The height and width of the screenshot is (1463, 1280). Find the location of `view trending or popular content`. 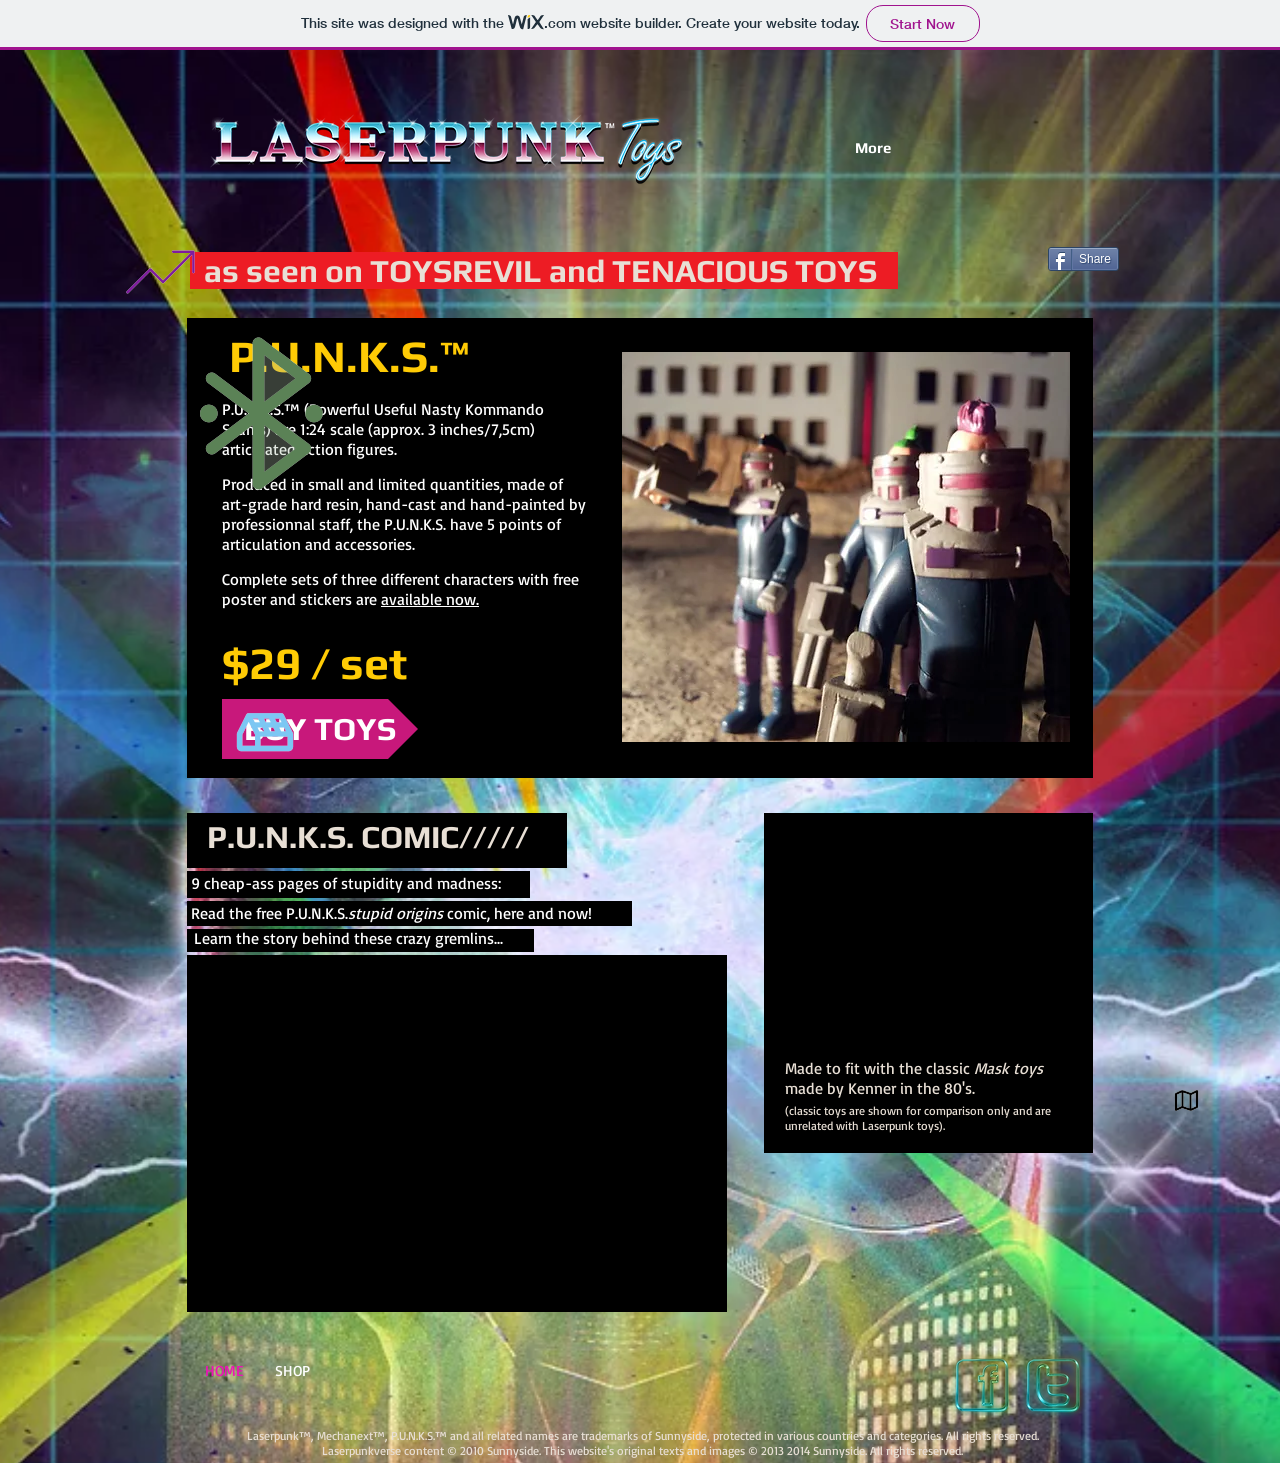

view trending or popular content is located at coordinates (160, 274).